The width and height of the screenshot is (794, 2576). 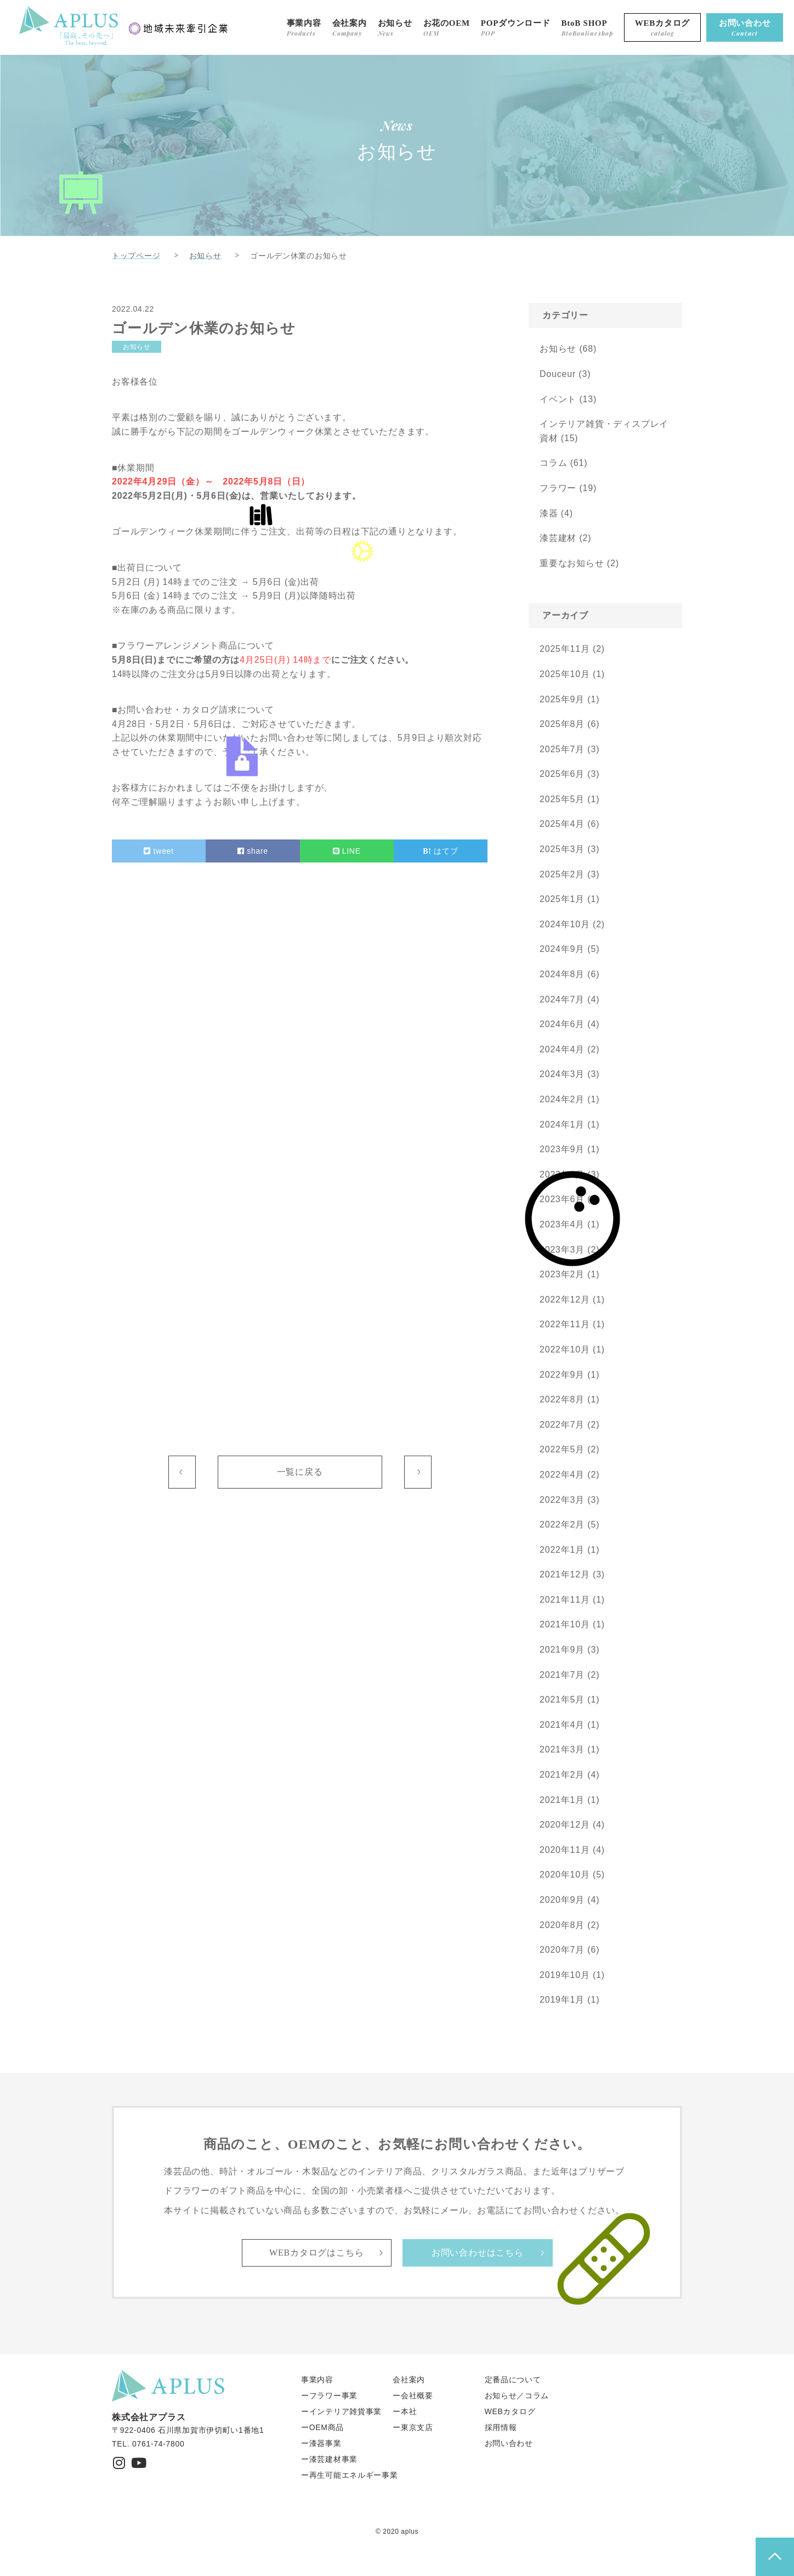 I want to click on access bowling game or activity, so click(x=572, y=1219).